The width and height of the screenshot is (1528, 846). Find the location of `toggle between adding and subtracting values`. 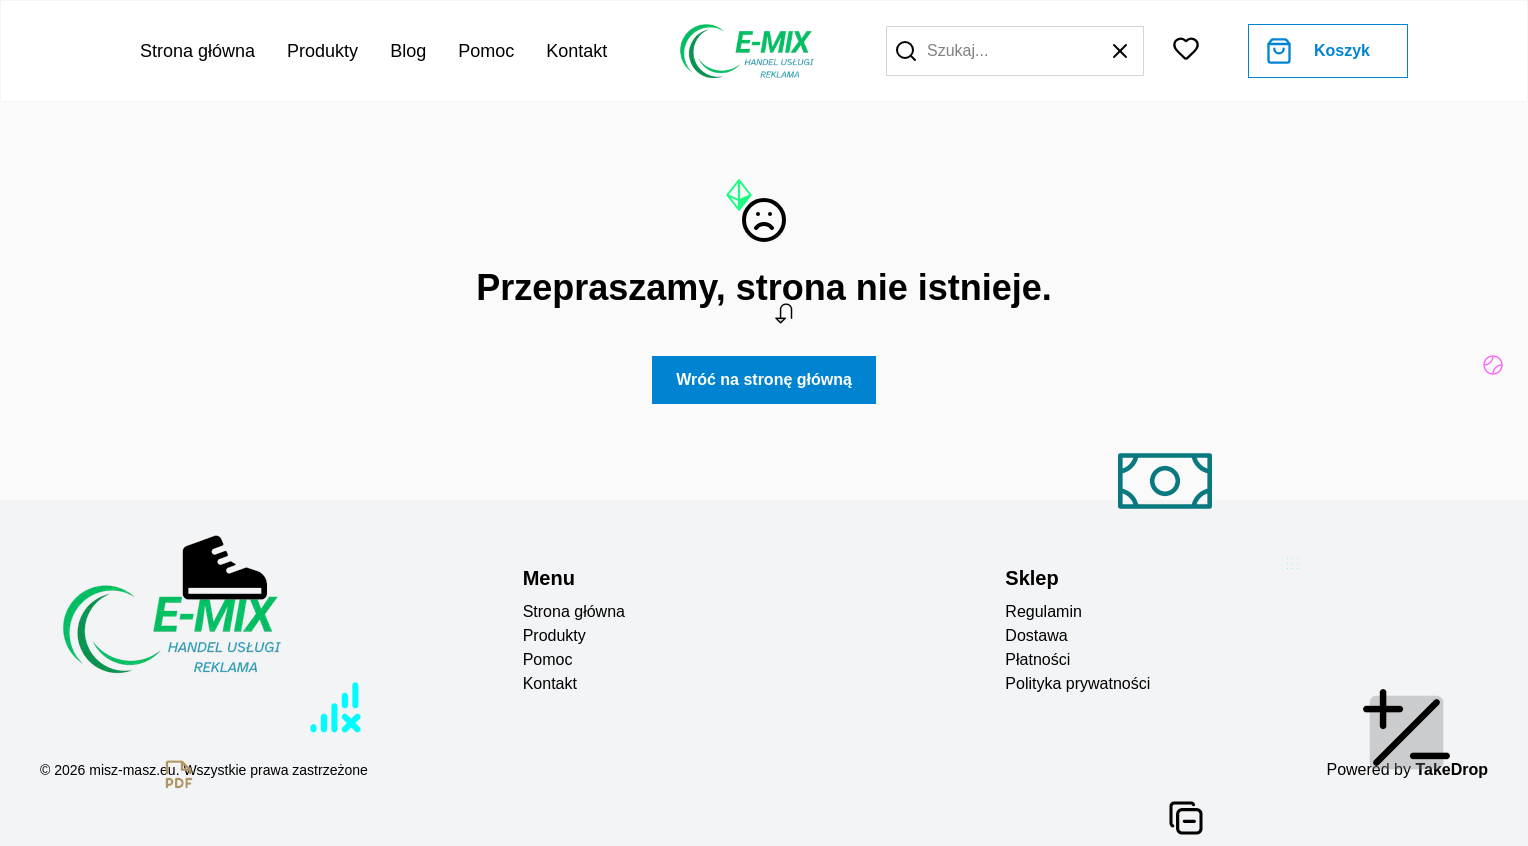

toggle between adding and subtracting values is located at coordinates (1406, 732).